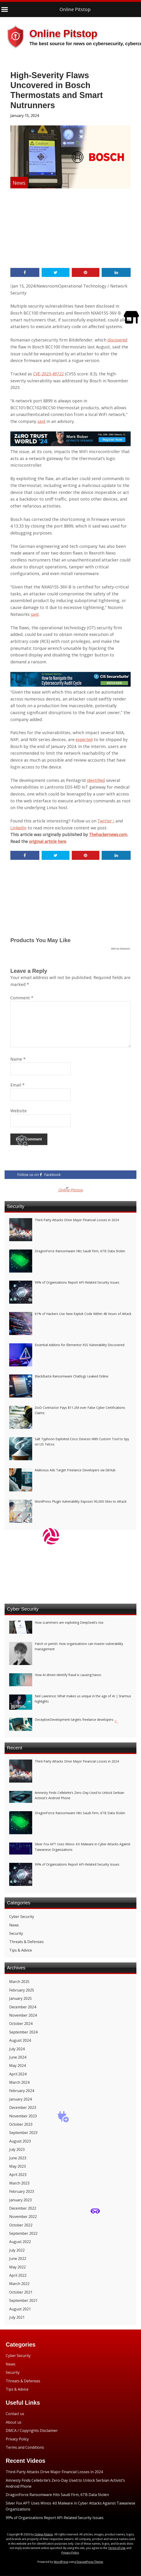 This screenshot has width=141, height=2576. Describe the element at coordinates (51, 1536) in the screenshot. I see `access volleyball or beach sports content` at that location.